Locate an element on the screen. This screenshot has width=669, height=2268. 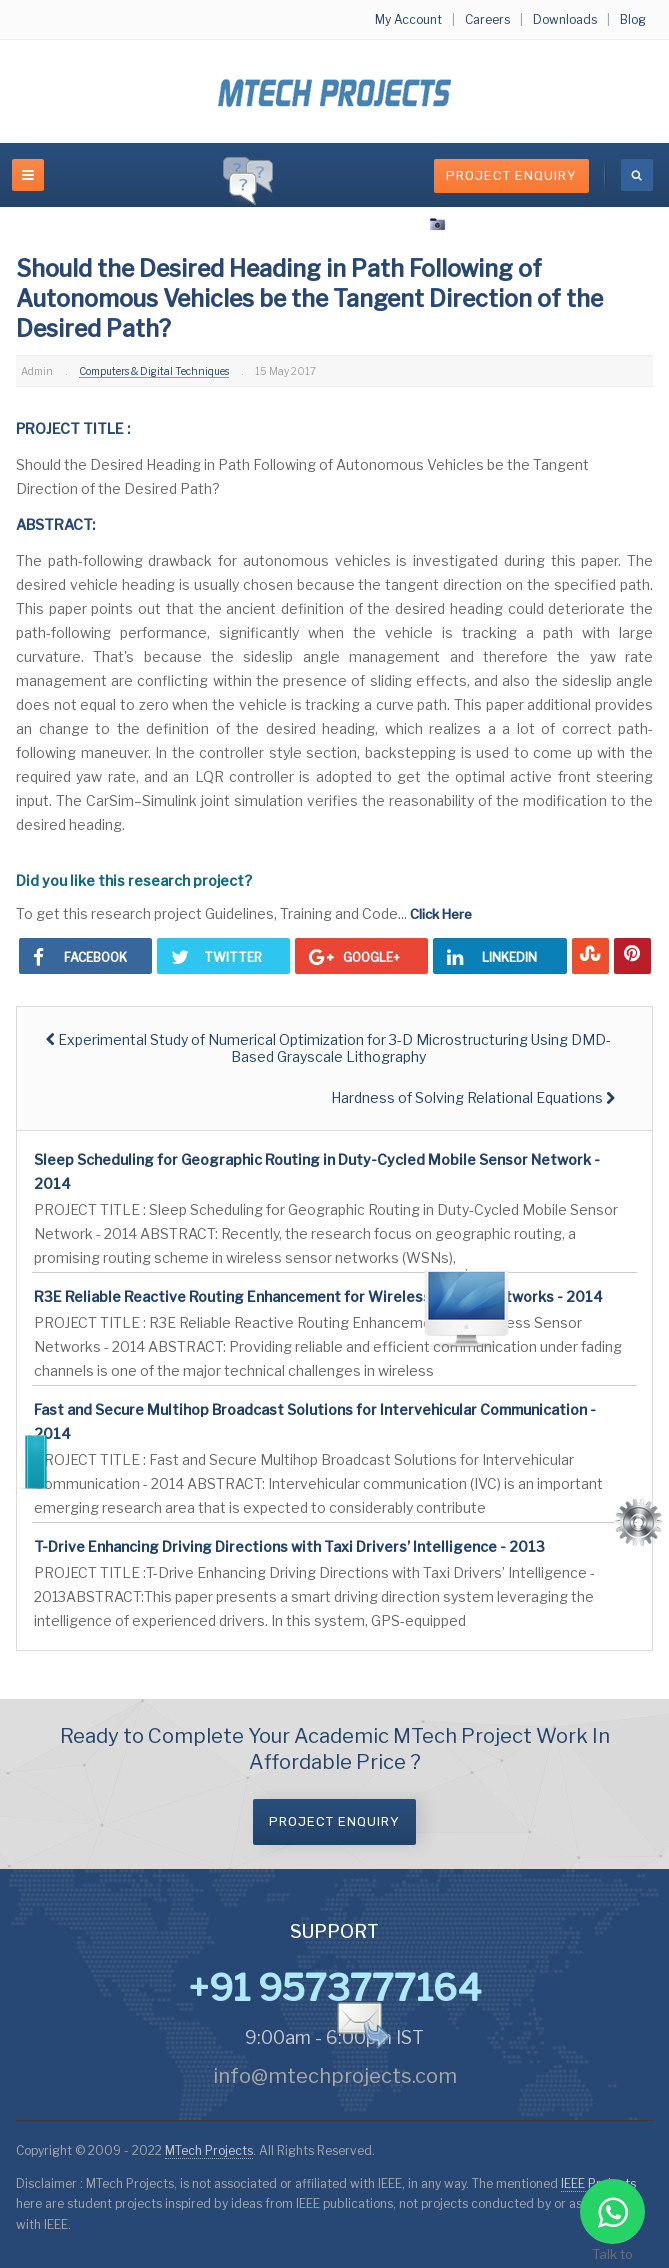
access frequently asked questions is located at coordinates (248, 181).